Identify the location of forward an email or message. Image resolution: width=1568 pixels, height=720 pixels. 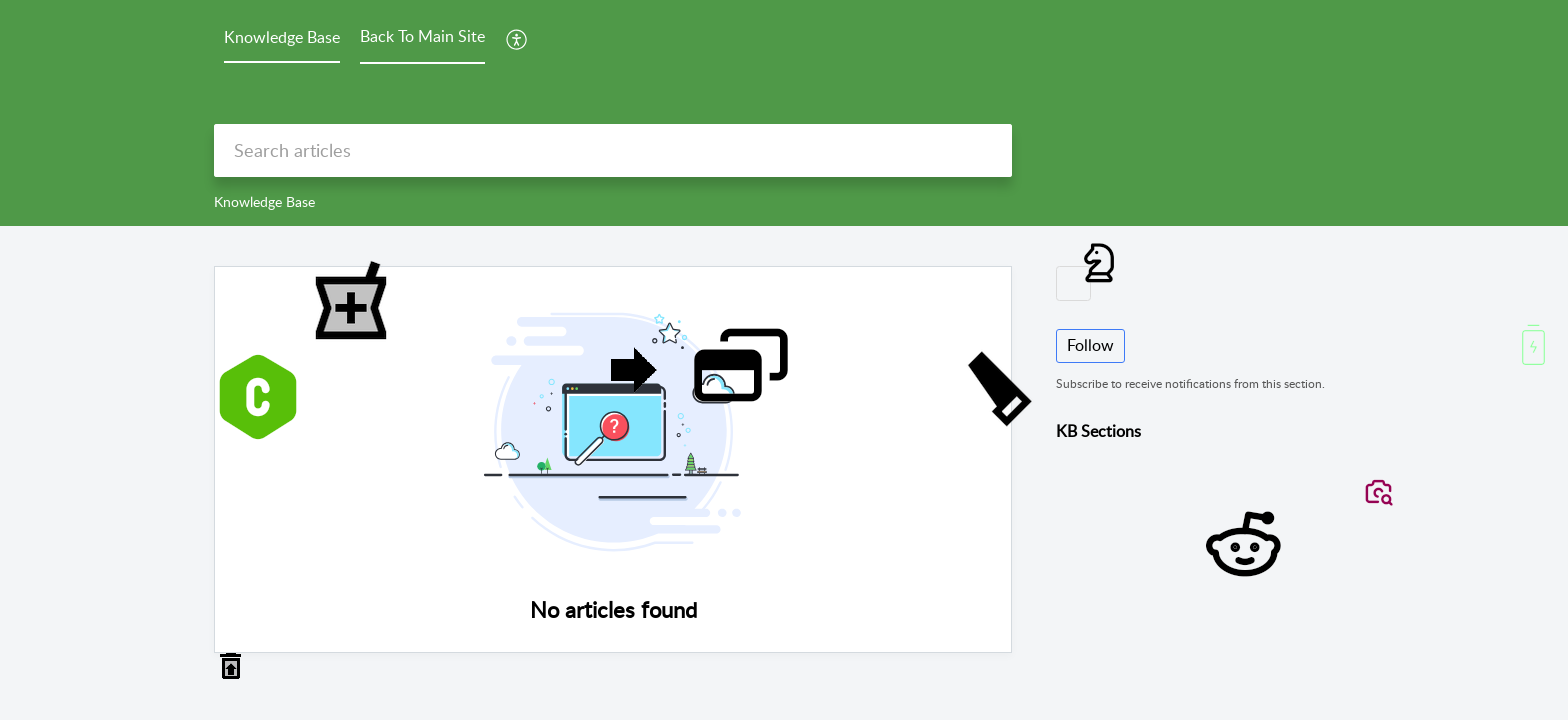
(634, 370).